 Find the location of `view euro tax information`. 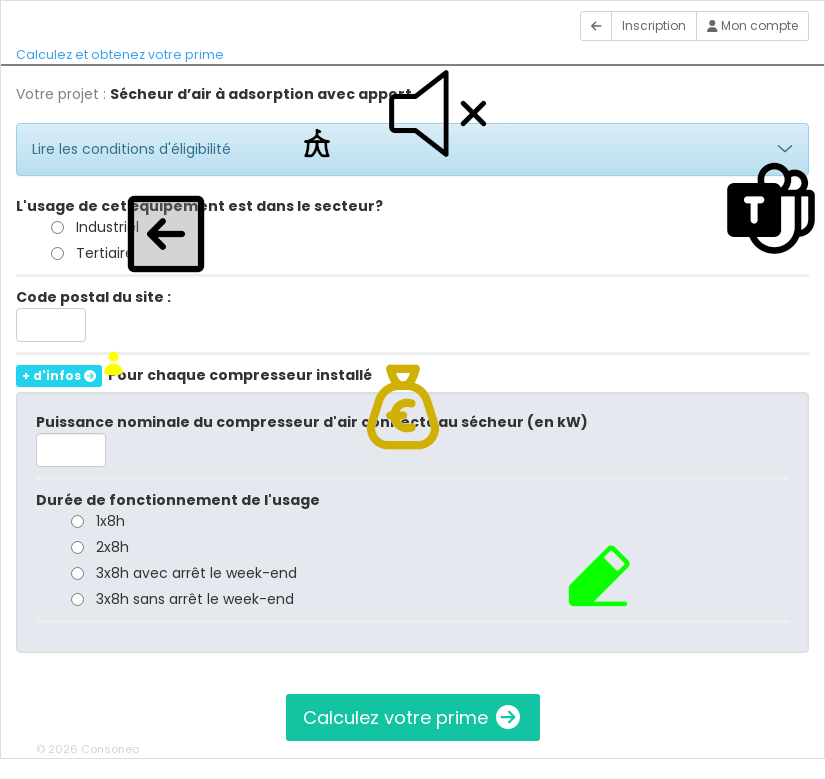

view euro tax information is located at coordinates (403, 407).